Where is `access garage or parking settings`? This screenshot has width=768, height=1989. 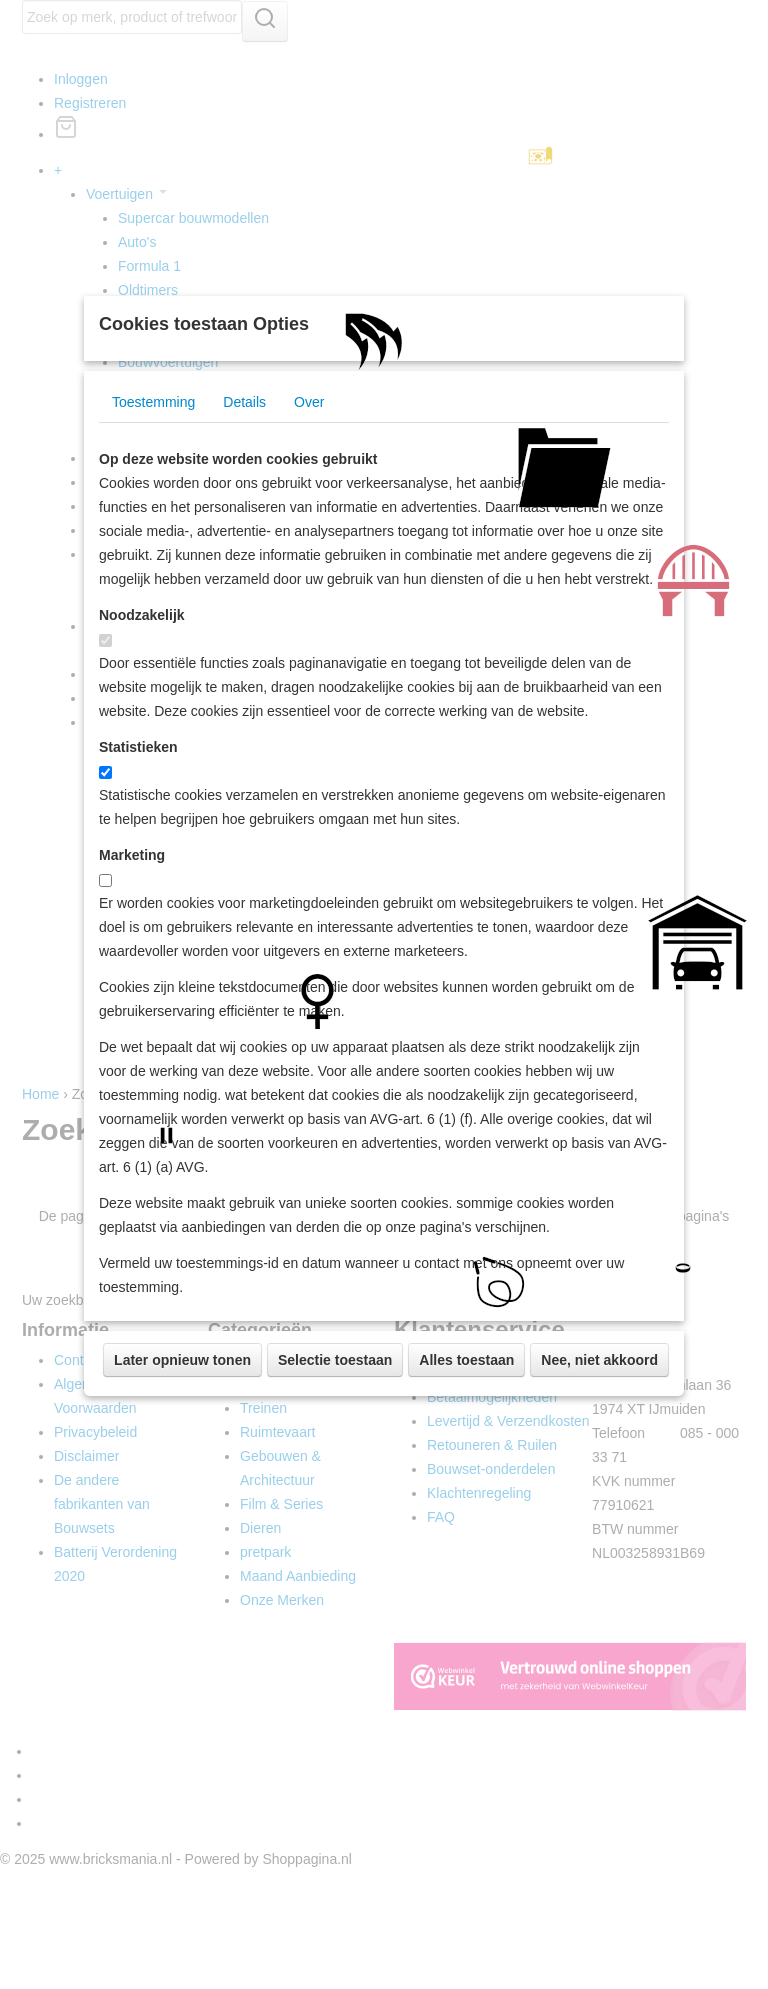
access garage or parking settings is located at coordinates (697, 939).